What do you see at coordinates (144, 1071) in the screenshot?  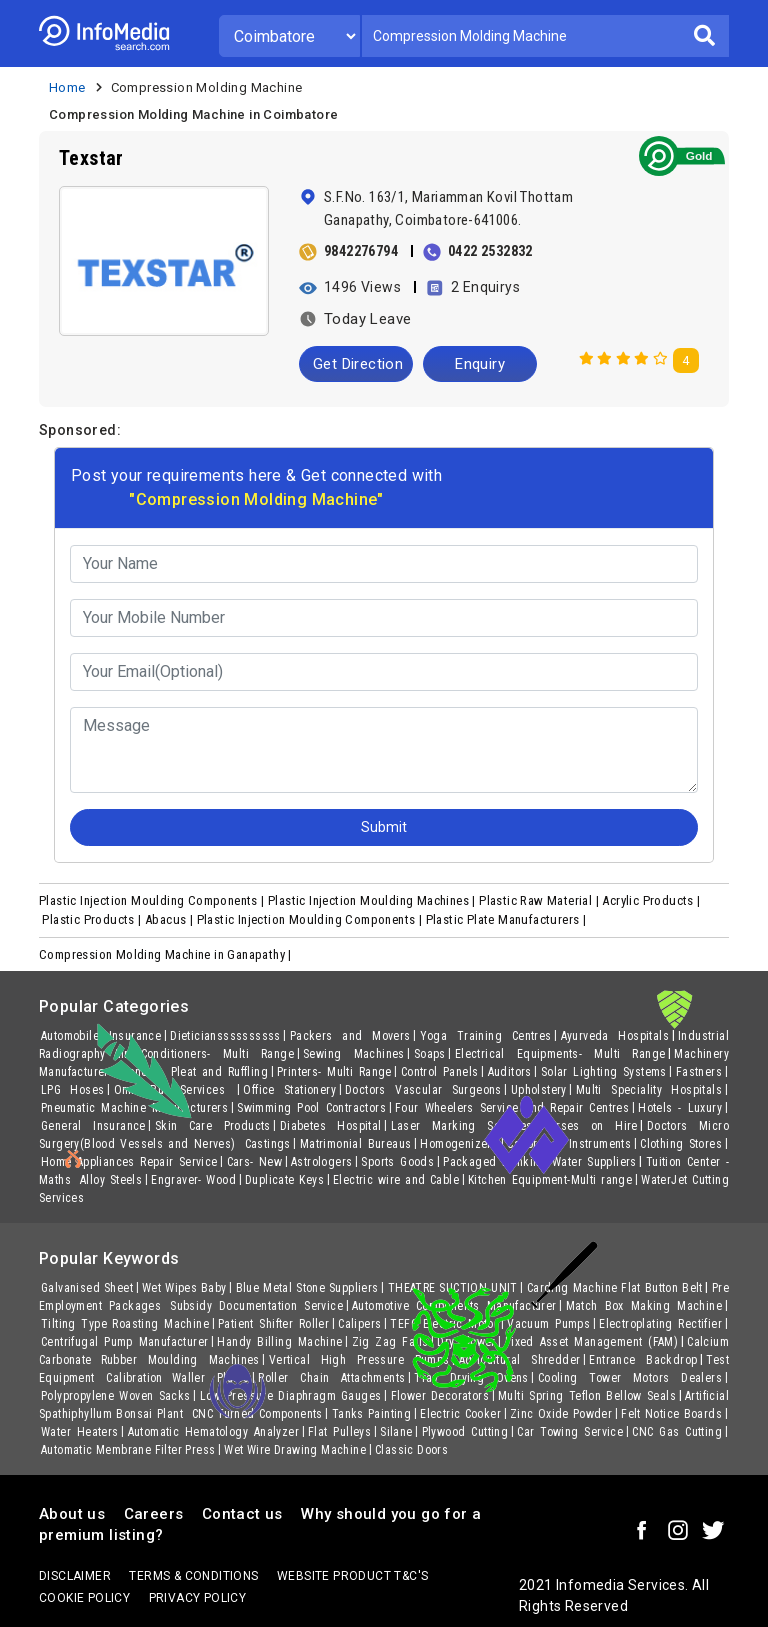 I see `equip a spear weapon in game` at bounding box center [144, 1071].